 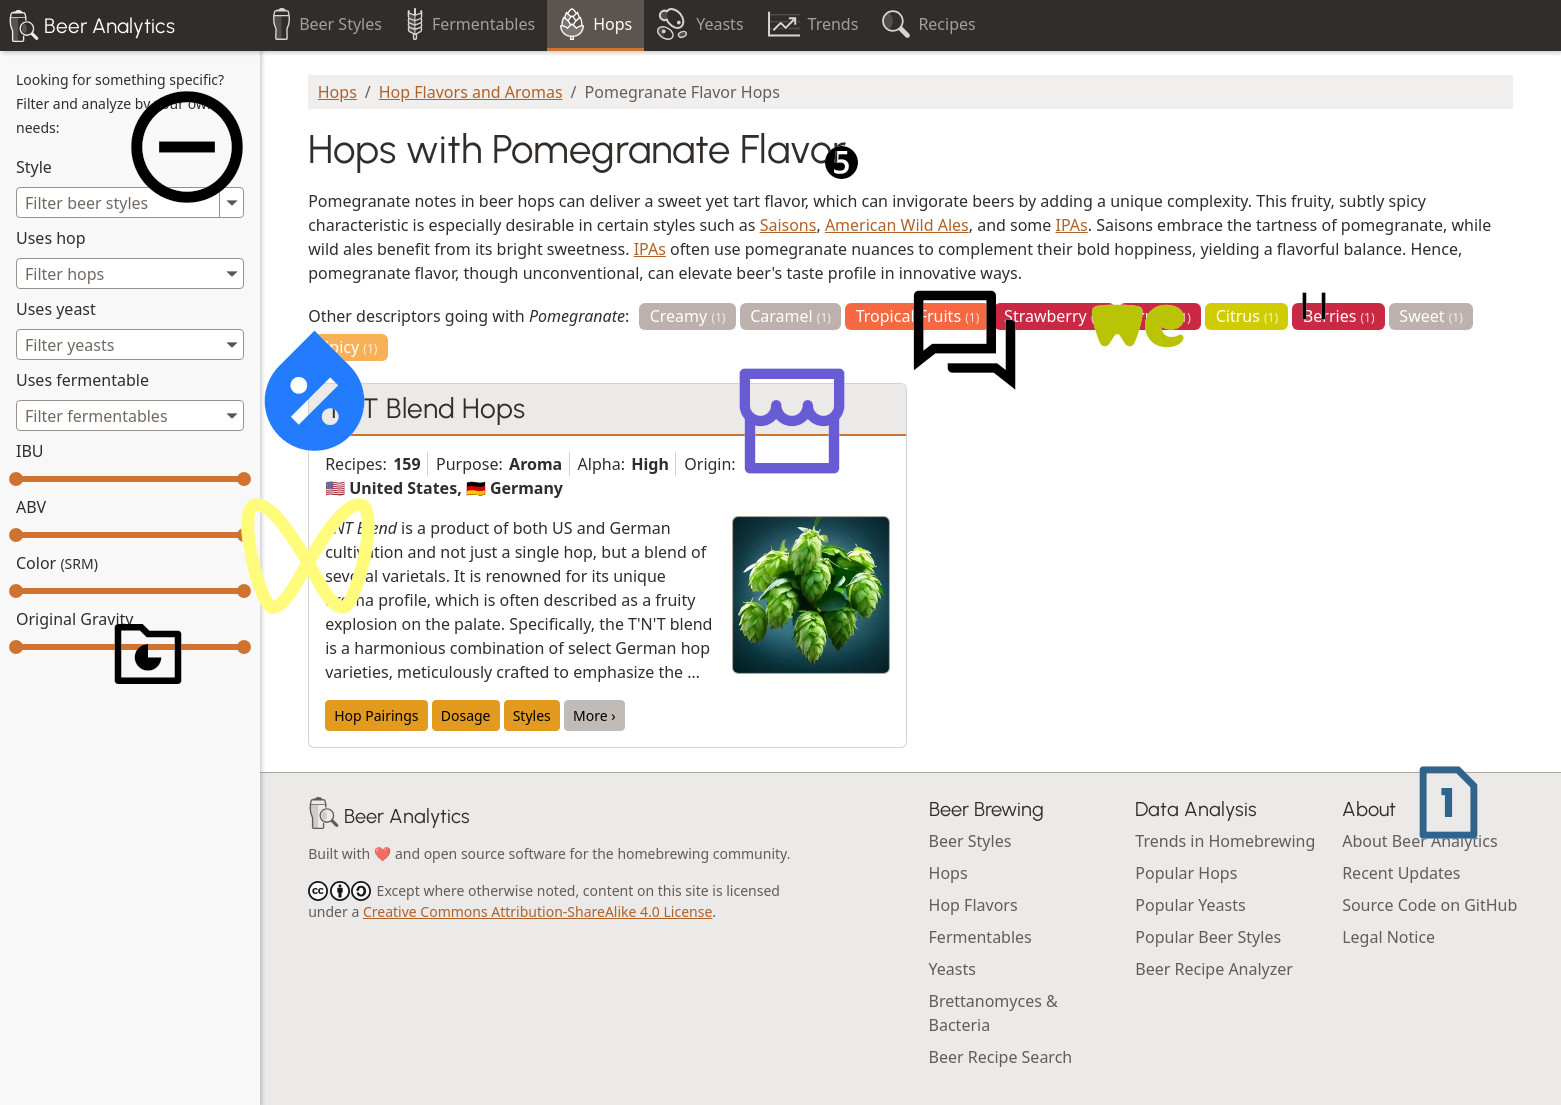 I want to click on JUnit 5 testing framework logo, so click(x=841, y=162).